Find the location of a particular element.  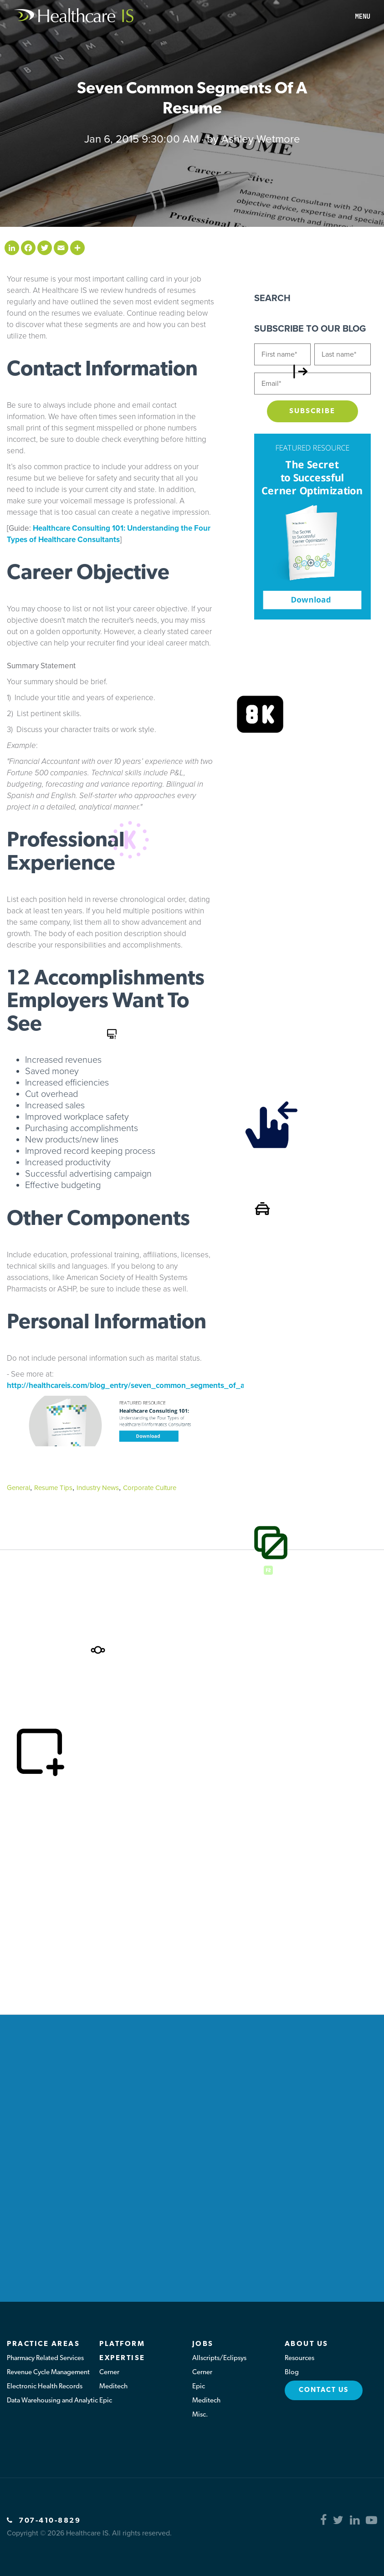

indicates a problem or error with your desktop computer is located at coordinates (112, 1034).